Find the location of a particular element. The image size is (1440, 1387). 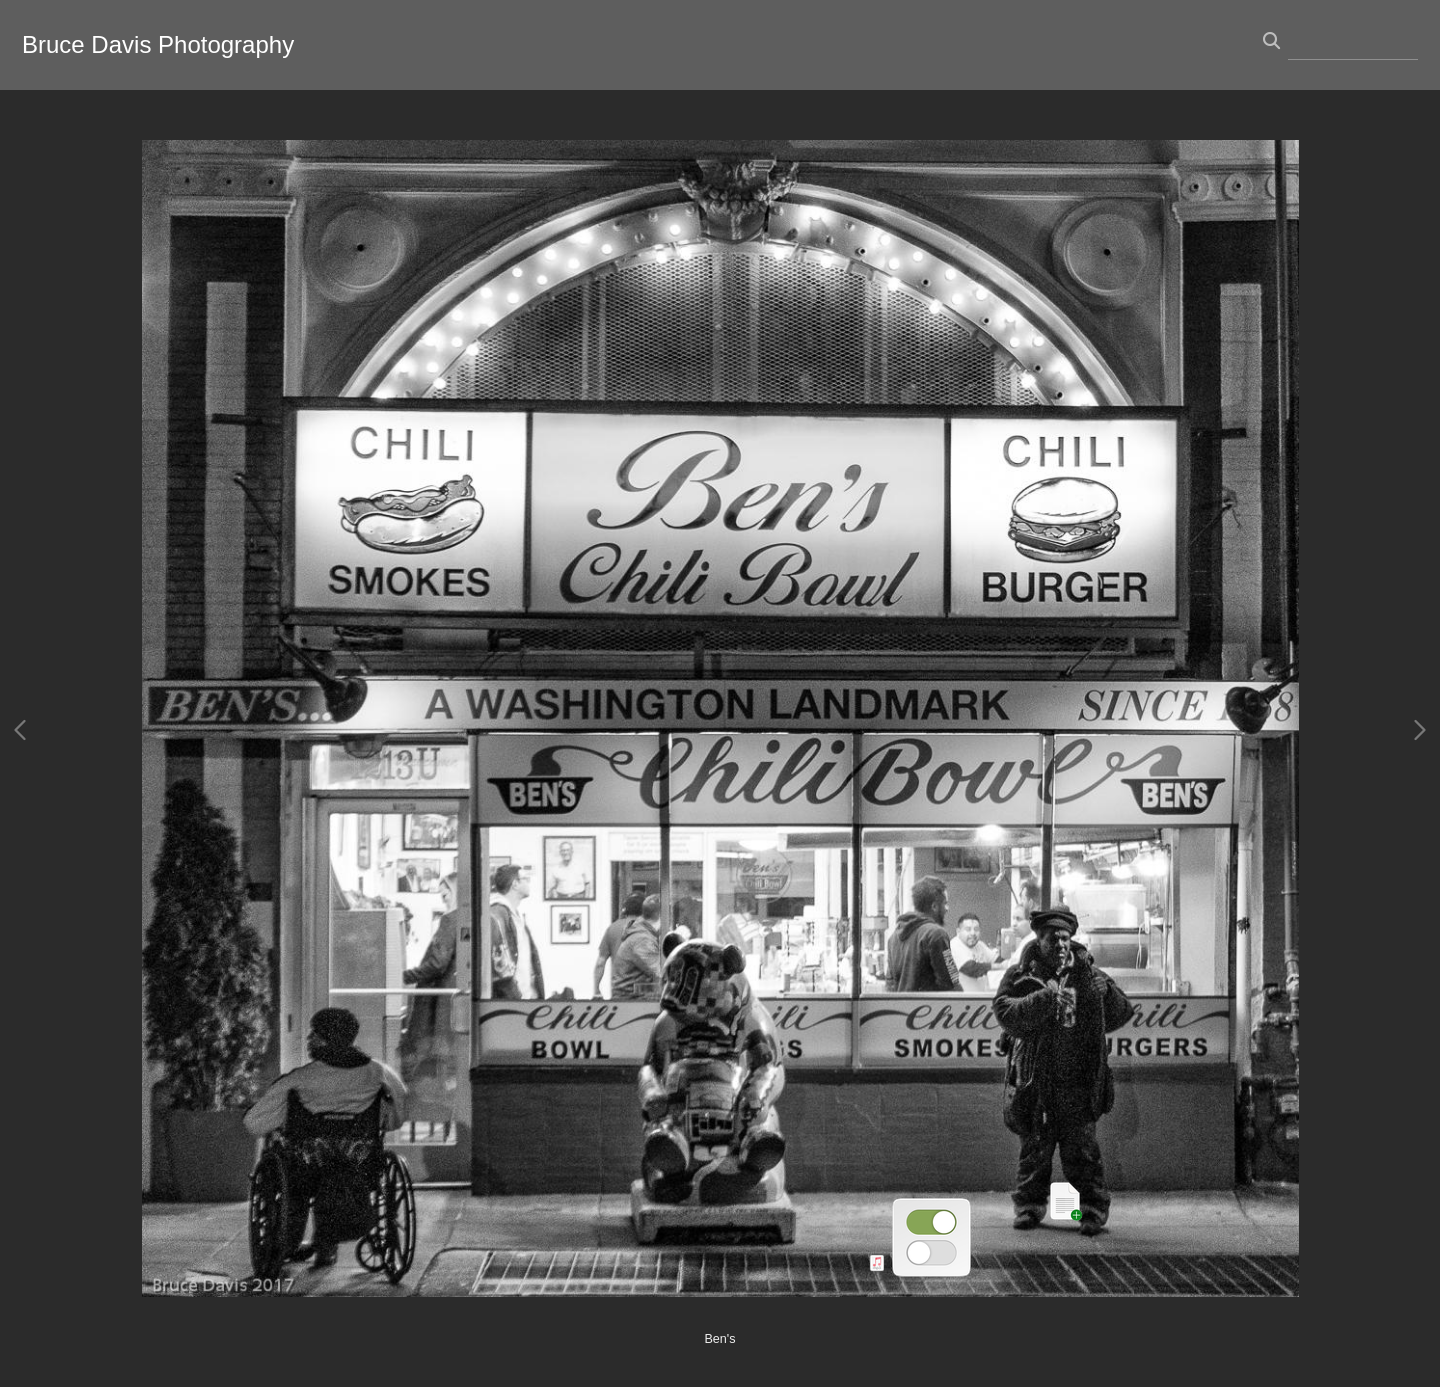

open system tweaks or settings customization is located at coordinates (931, 1237).